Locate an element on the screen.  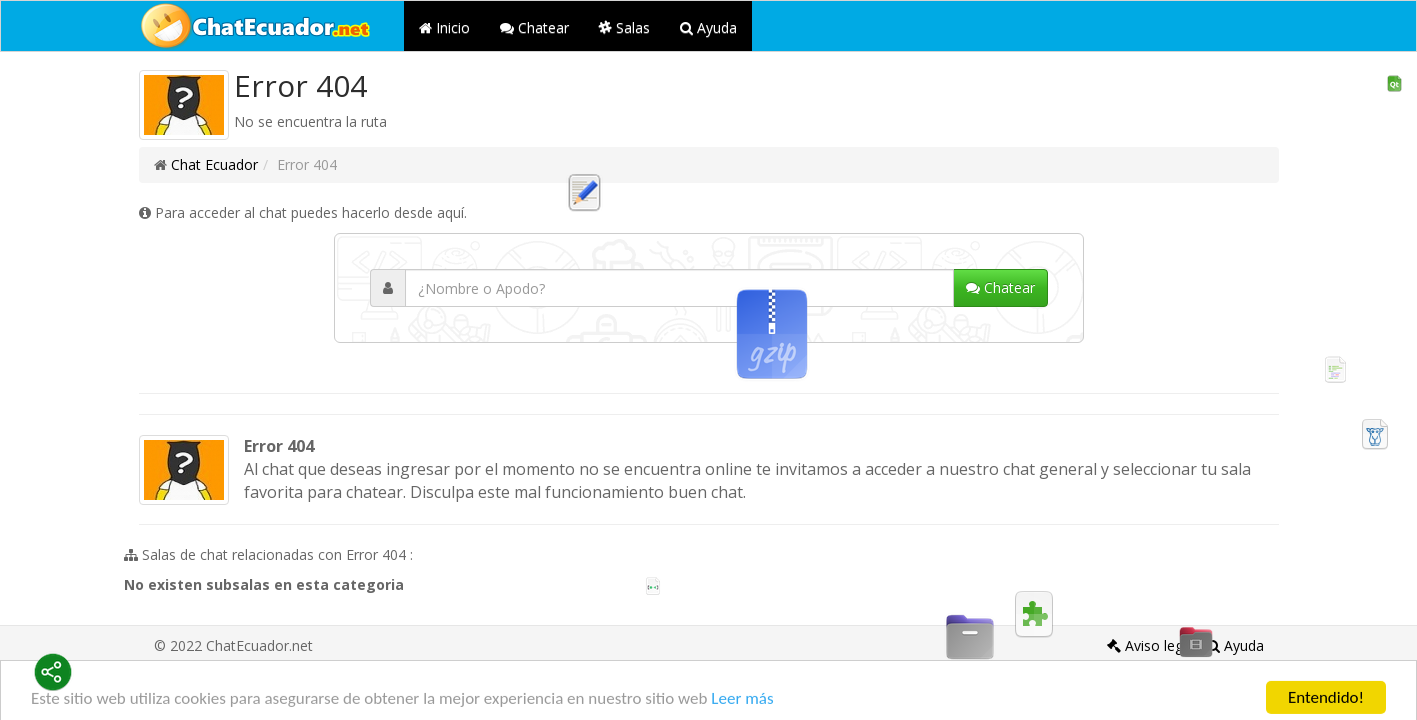
systemd unit configuration file is located at coordinates (653, 586).